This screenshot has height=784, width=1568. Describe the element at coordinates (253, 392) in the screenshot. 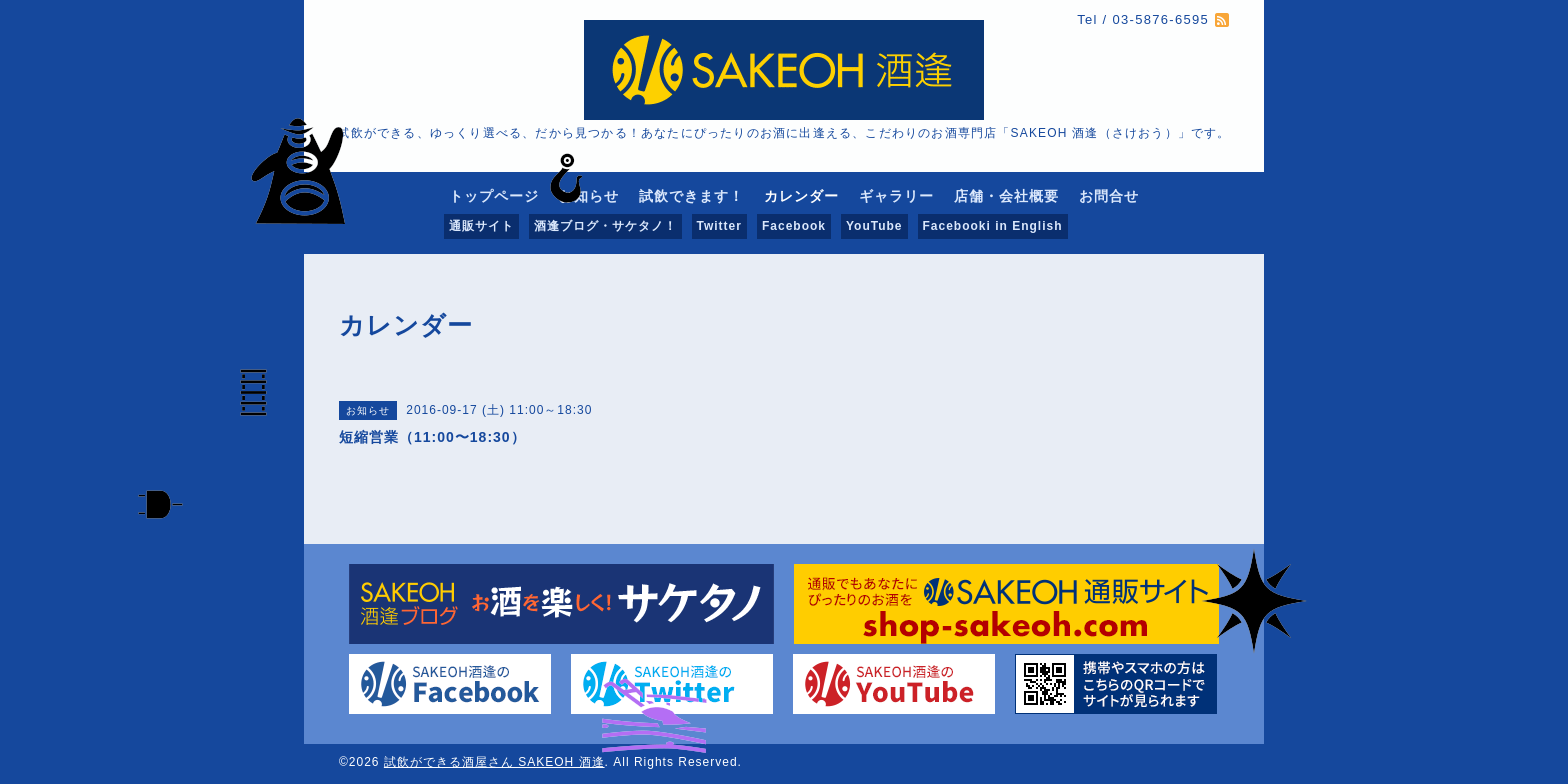

I see `access ladder or climbing tools in game` at that location.